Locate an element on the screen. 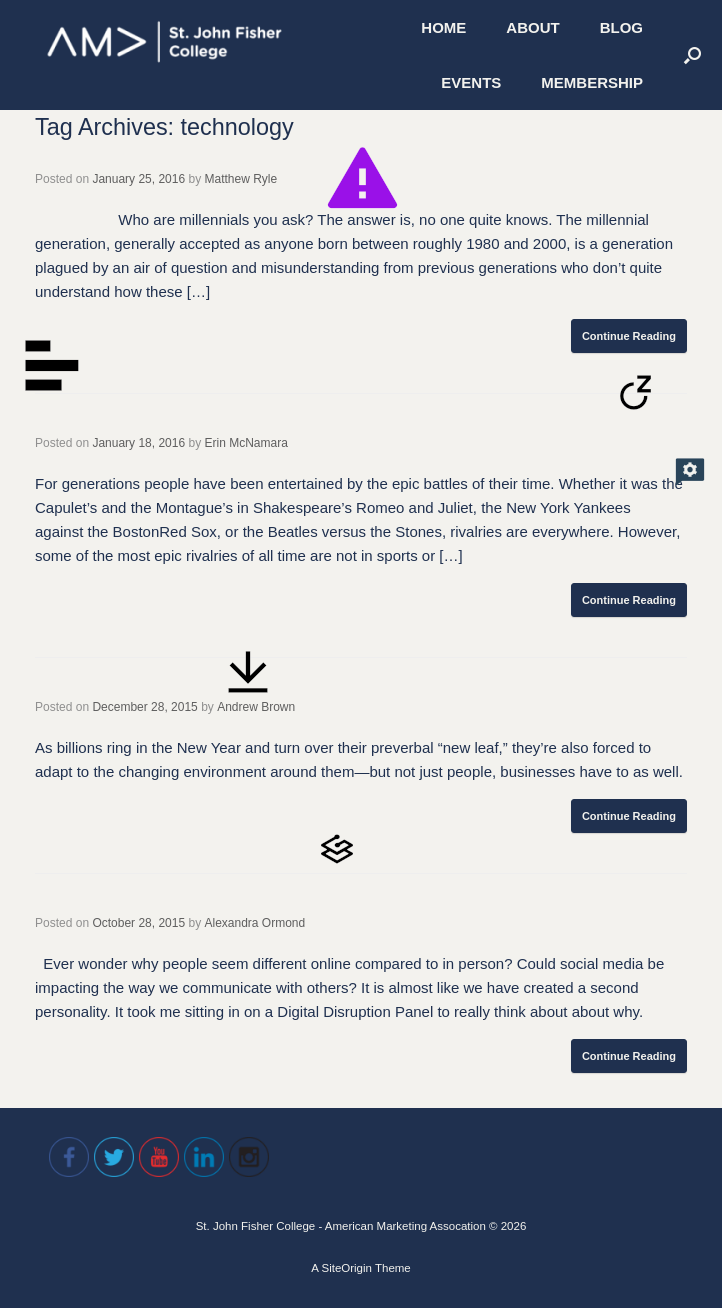  view horizontal bar chart data is located at coordinates (50, 365).